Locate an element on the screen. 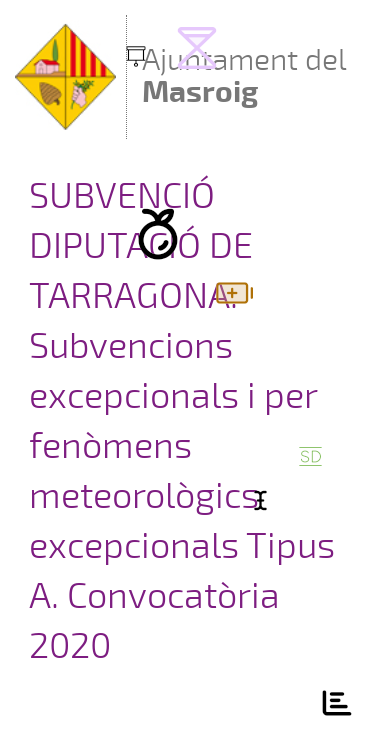 The image size is (375, 730). text input field is active is located at coordinates (260, 500).